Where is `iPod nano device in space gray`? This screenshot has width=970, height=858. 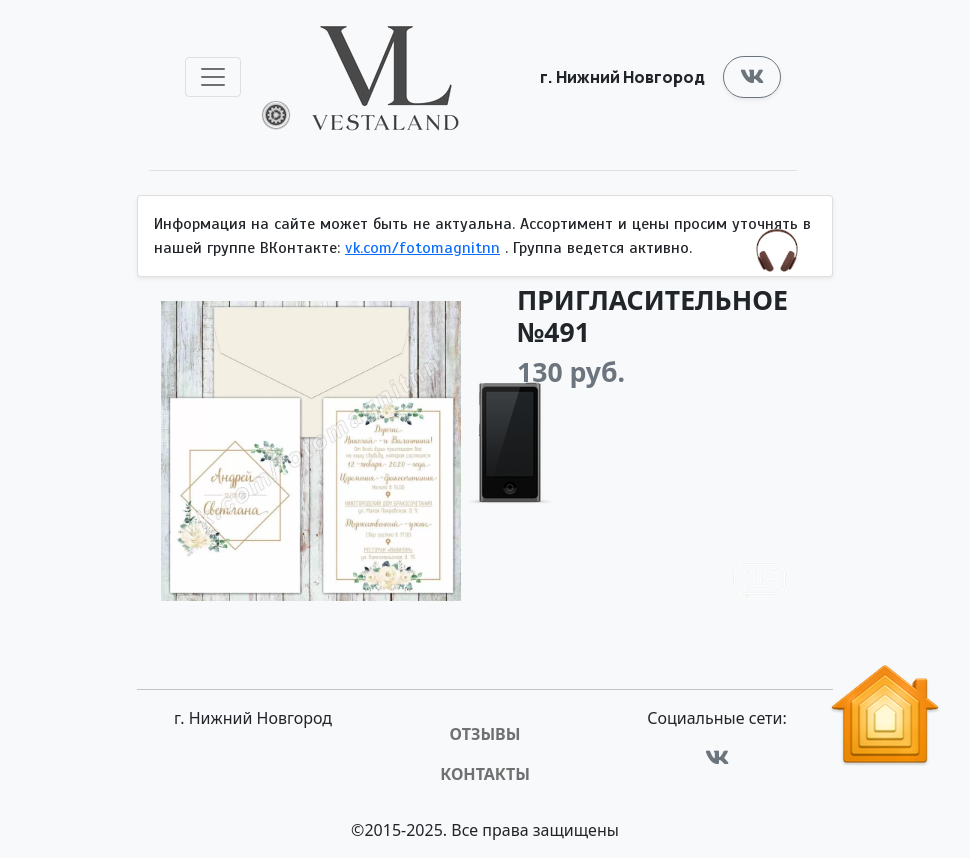 iPod nano device in space gray is located at coordinates (510, 443).